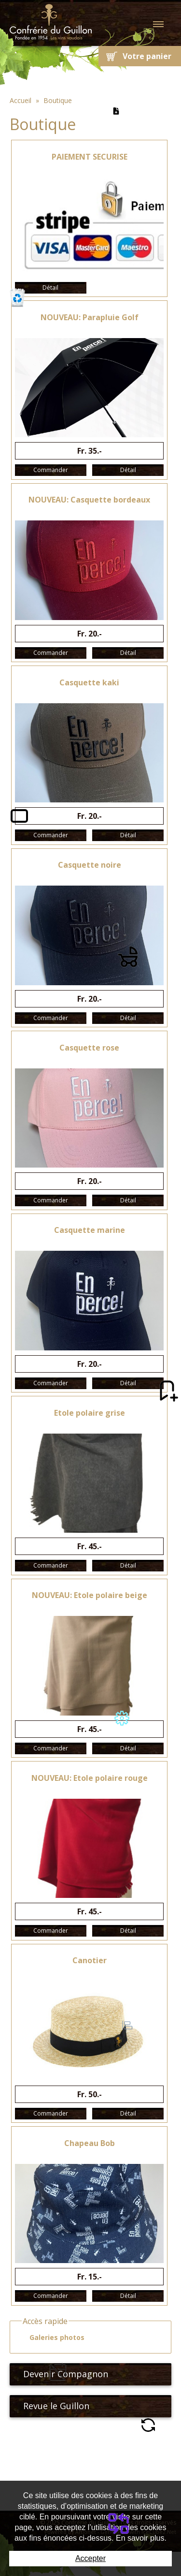 The image size is (181, 2576). Describe the element at coordinates (118, 2523) in the screenshot. I see `swap or exchange two items` at that location.